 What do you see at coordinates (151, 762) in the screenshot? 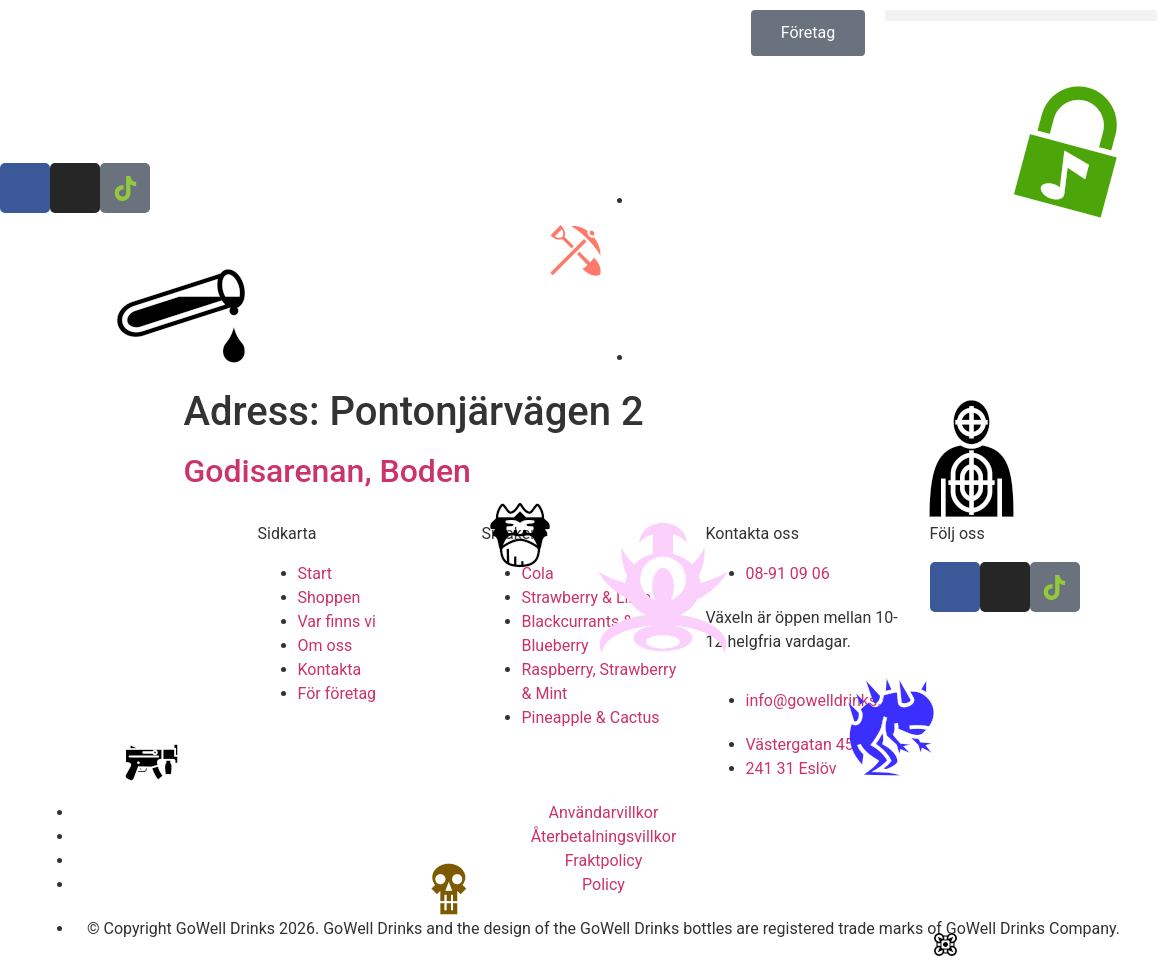
I see `select the MP5K submachine gun` at bounding box center [151, 762].